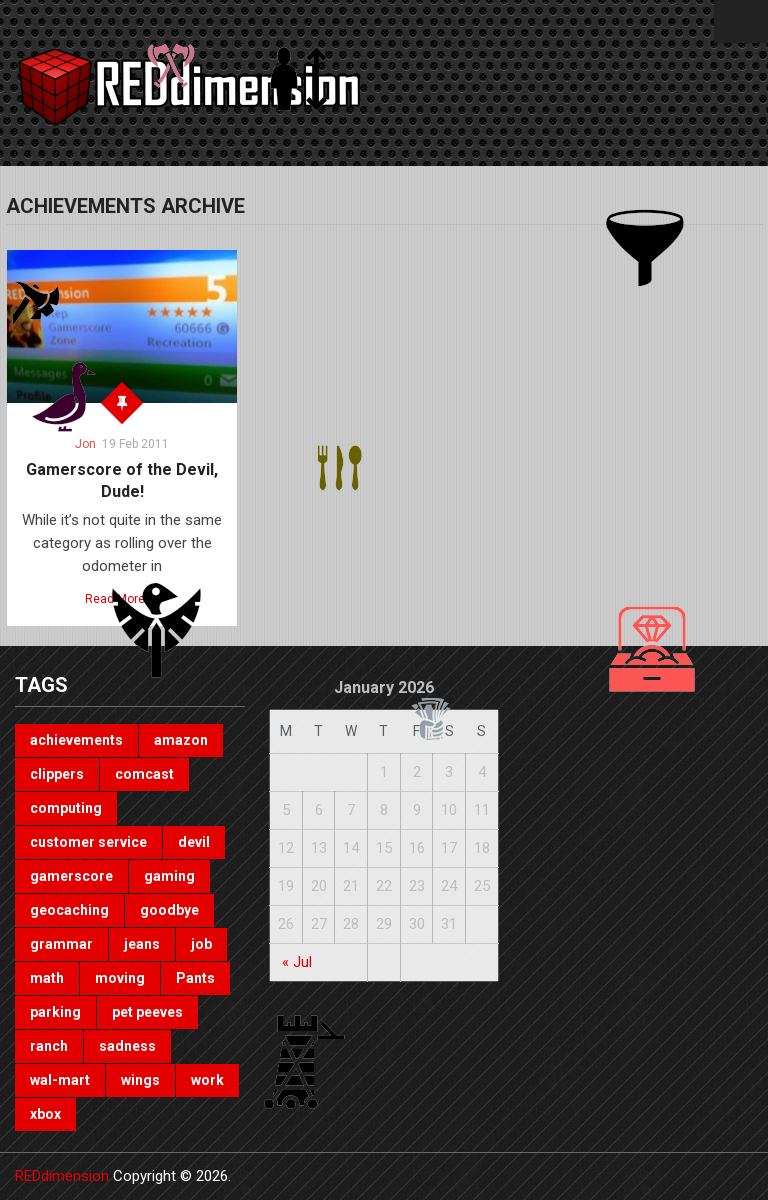 The image size is (768, 1200). Describe the element at coordinates (431, 719) in the screenshot. I see `make a purchase or payment` at that location.